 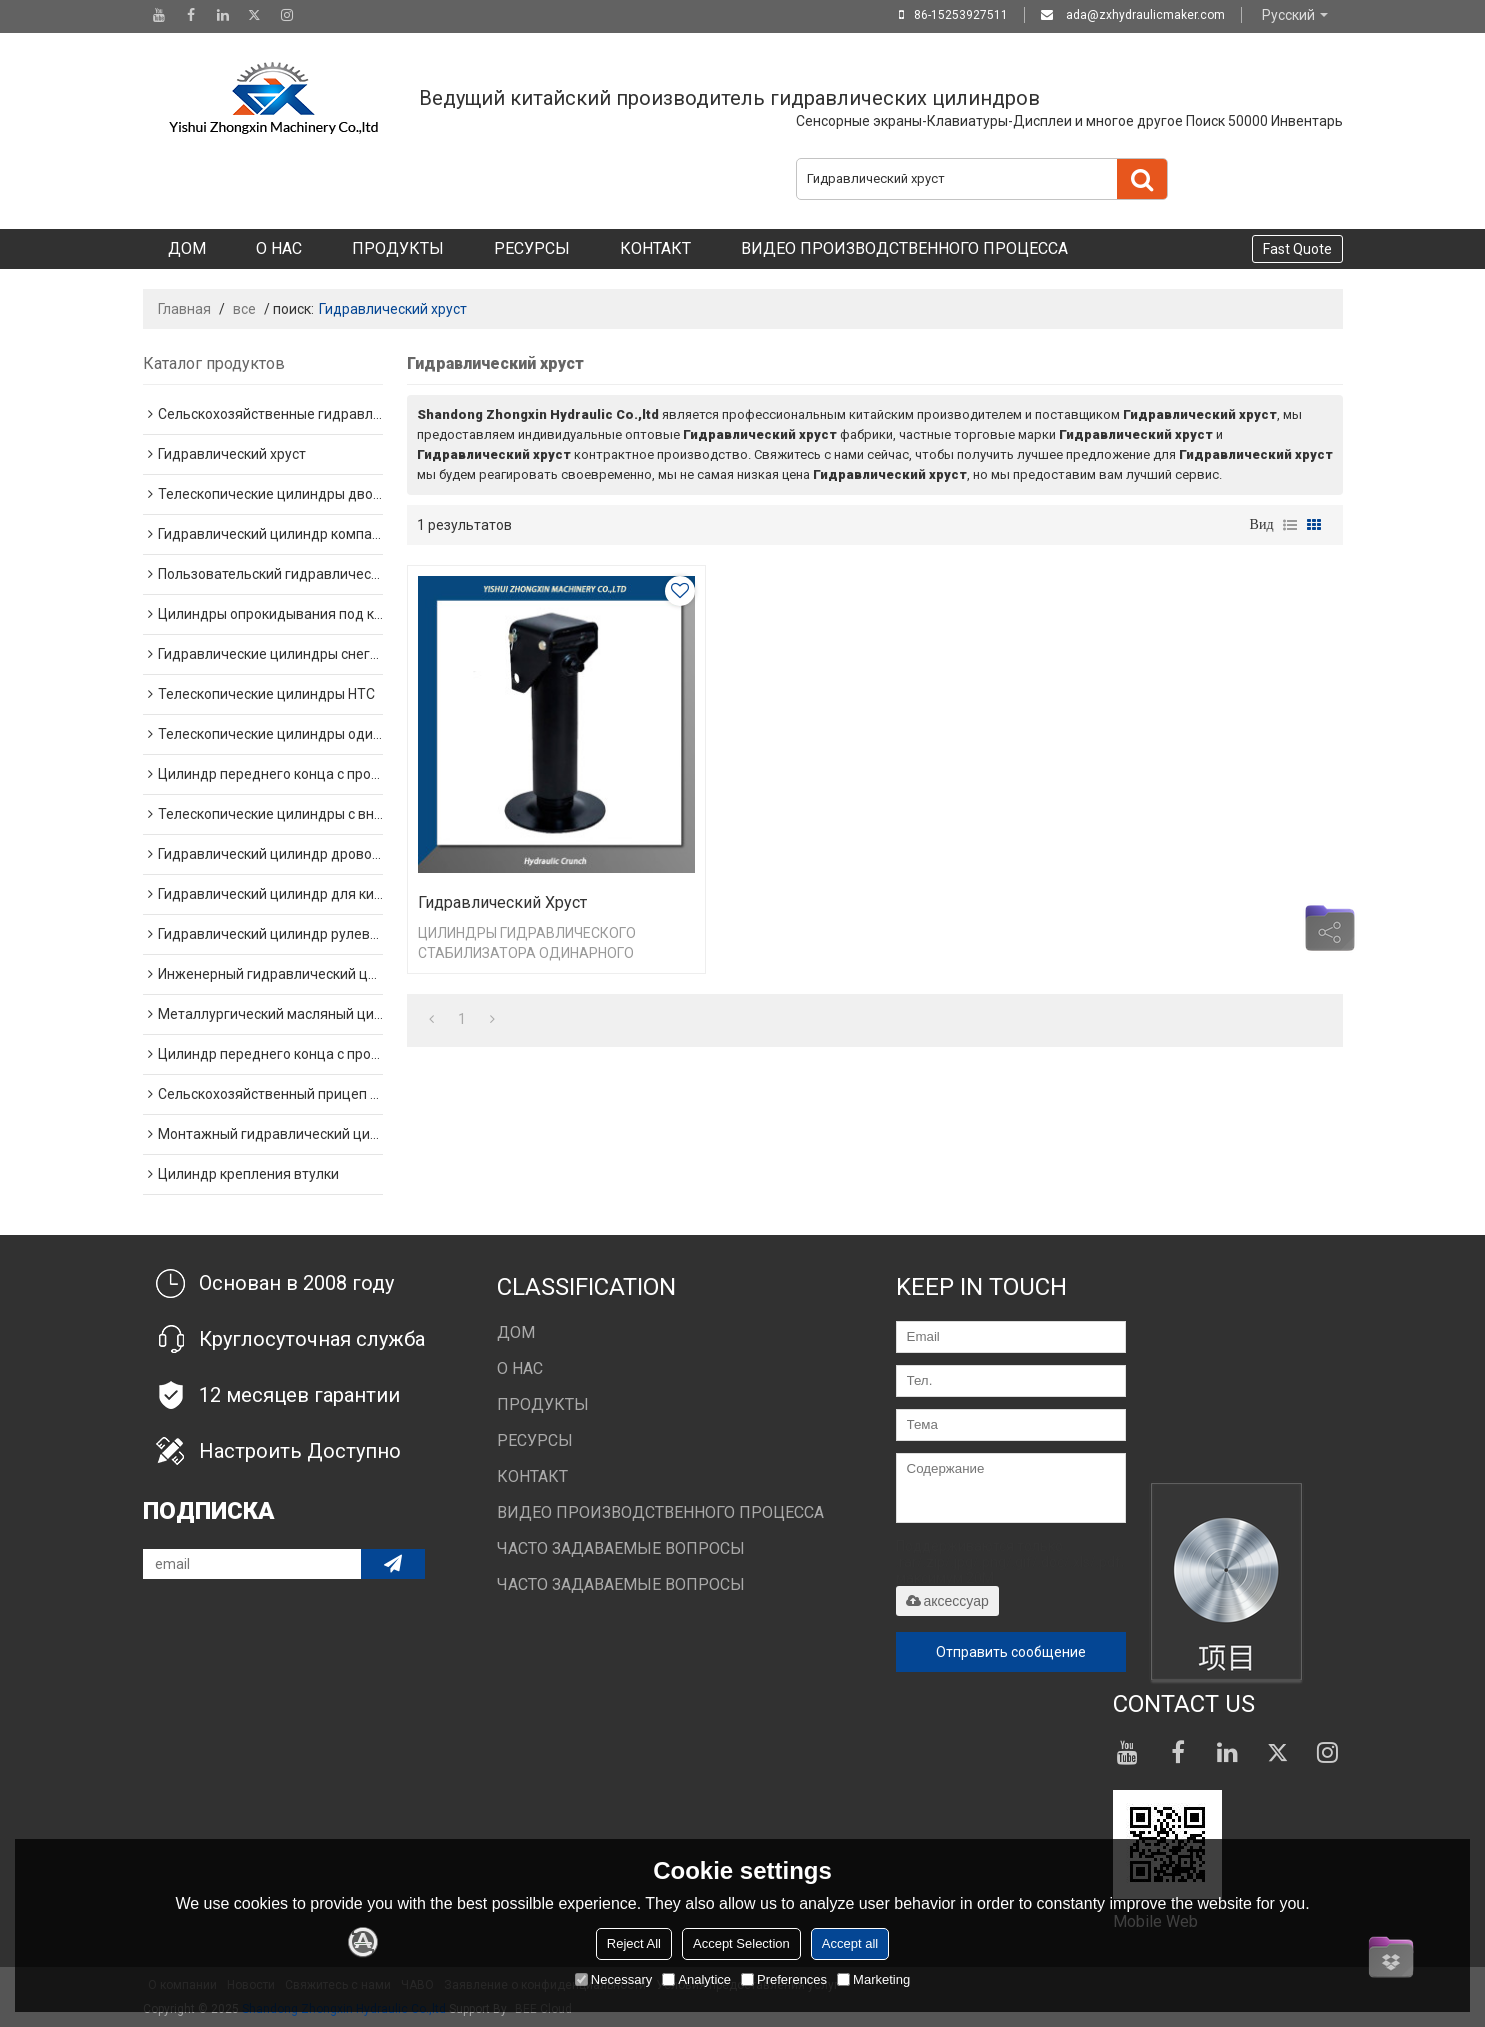 I want to click on open the software update manager, so click(x=363, y=1942).